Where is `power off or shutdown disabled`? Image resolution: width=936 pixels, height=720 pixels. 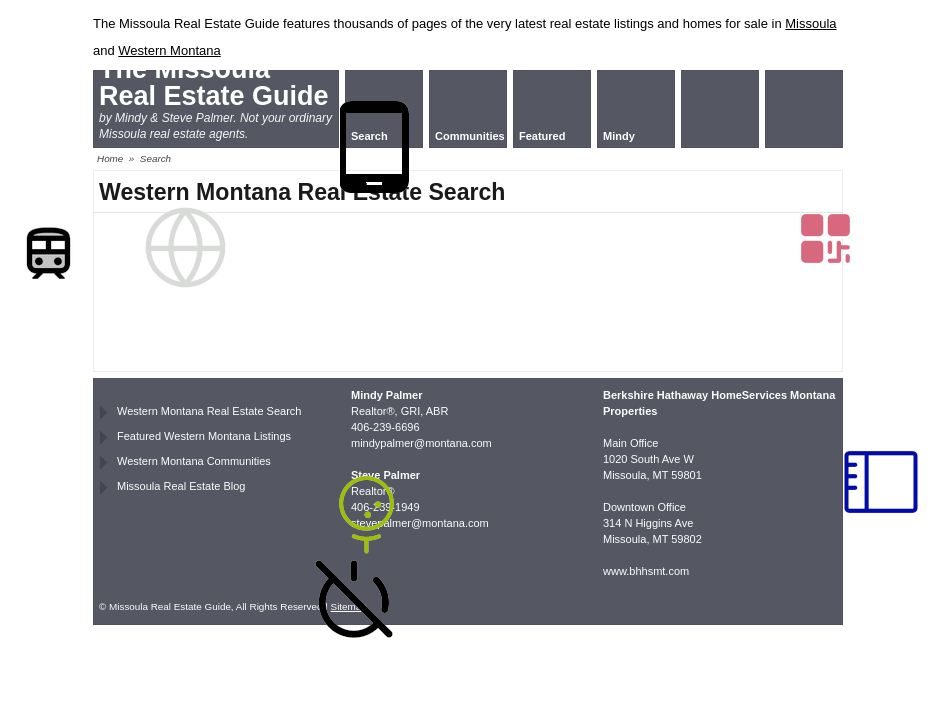
power off or shutdown disabled is located at coordinates (354, 599).